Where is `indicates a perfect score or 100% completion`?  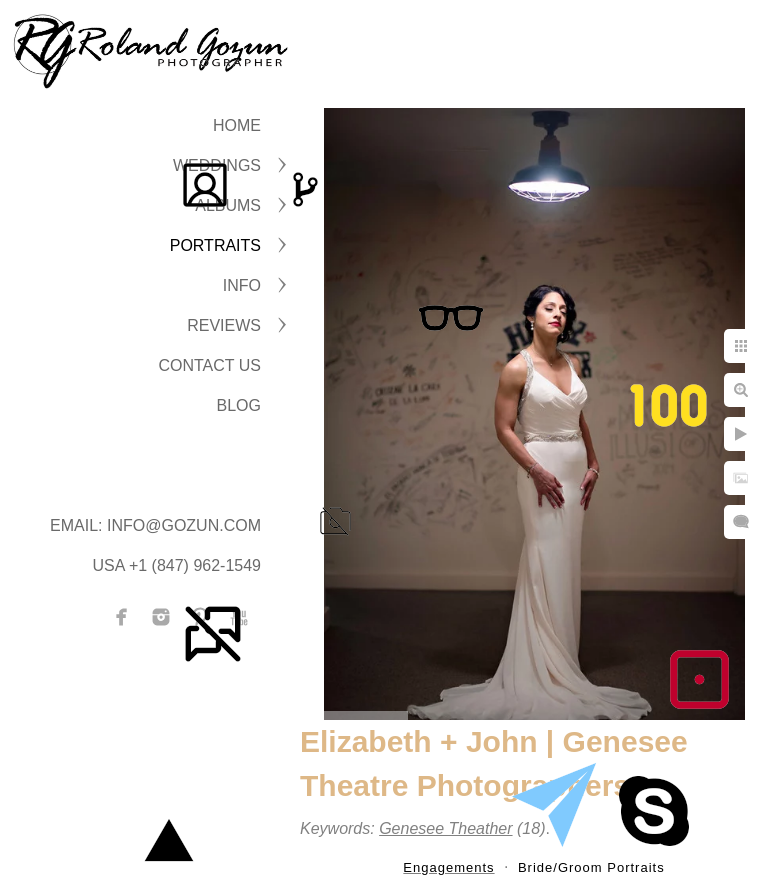 indicates a perfect score or 100% completion is located at coordinates (668, 405).